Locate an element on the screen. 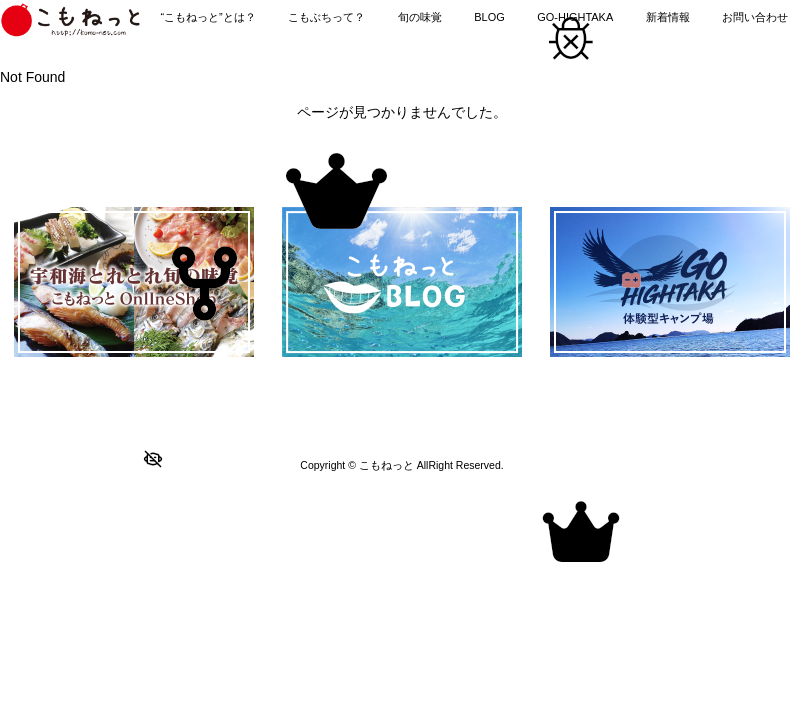 The width and height of the screenshot is (804, 720). web awesome brand icon is located at coordinates (336, 193).